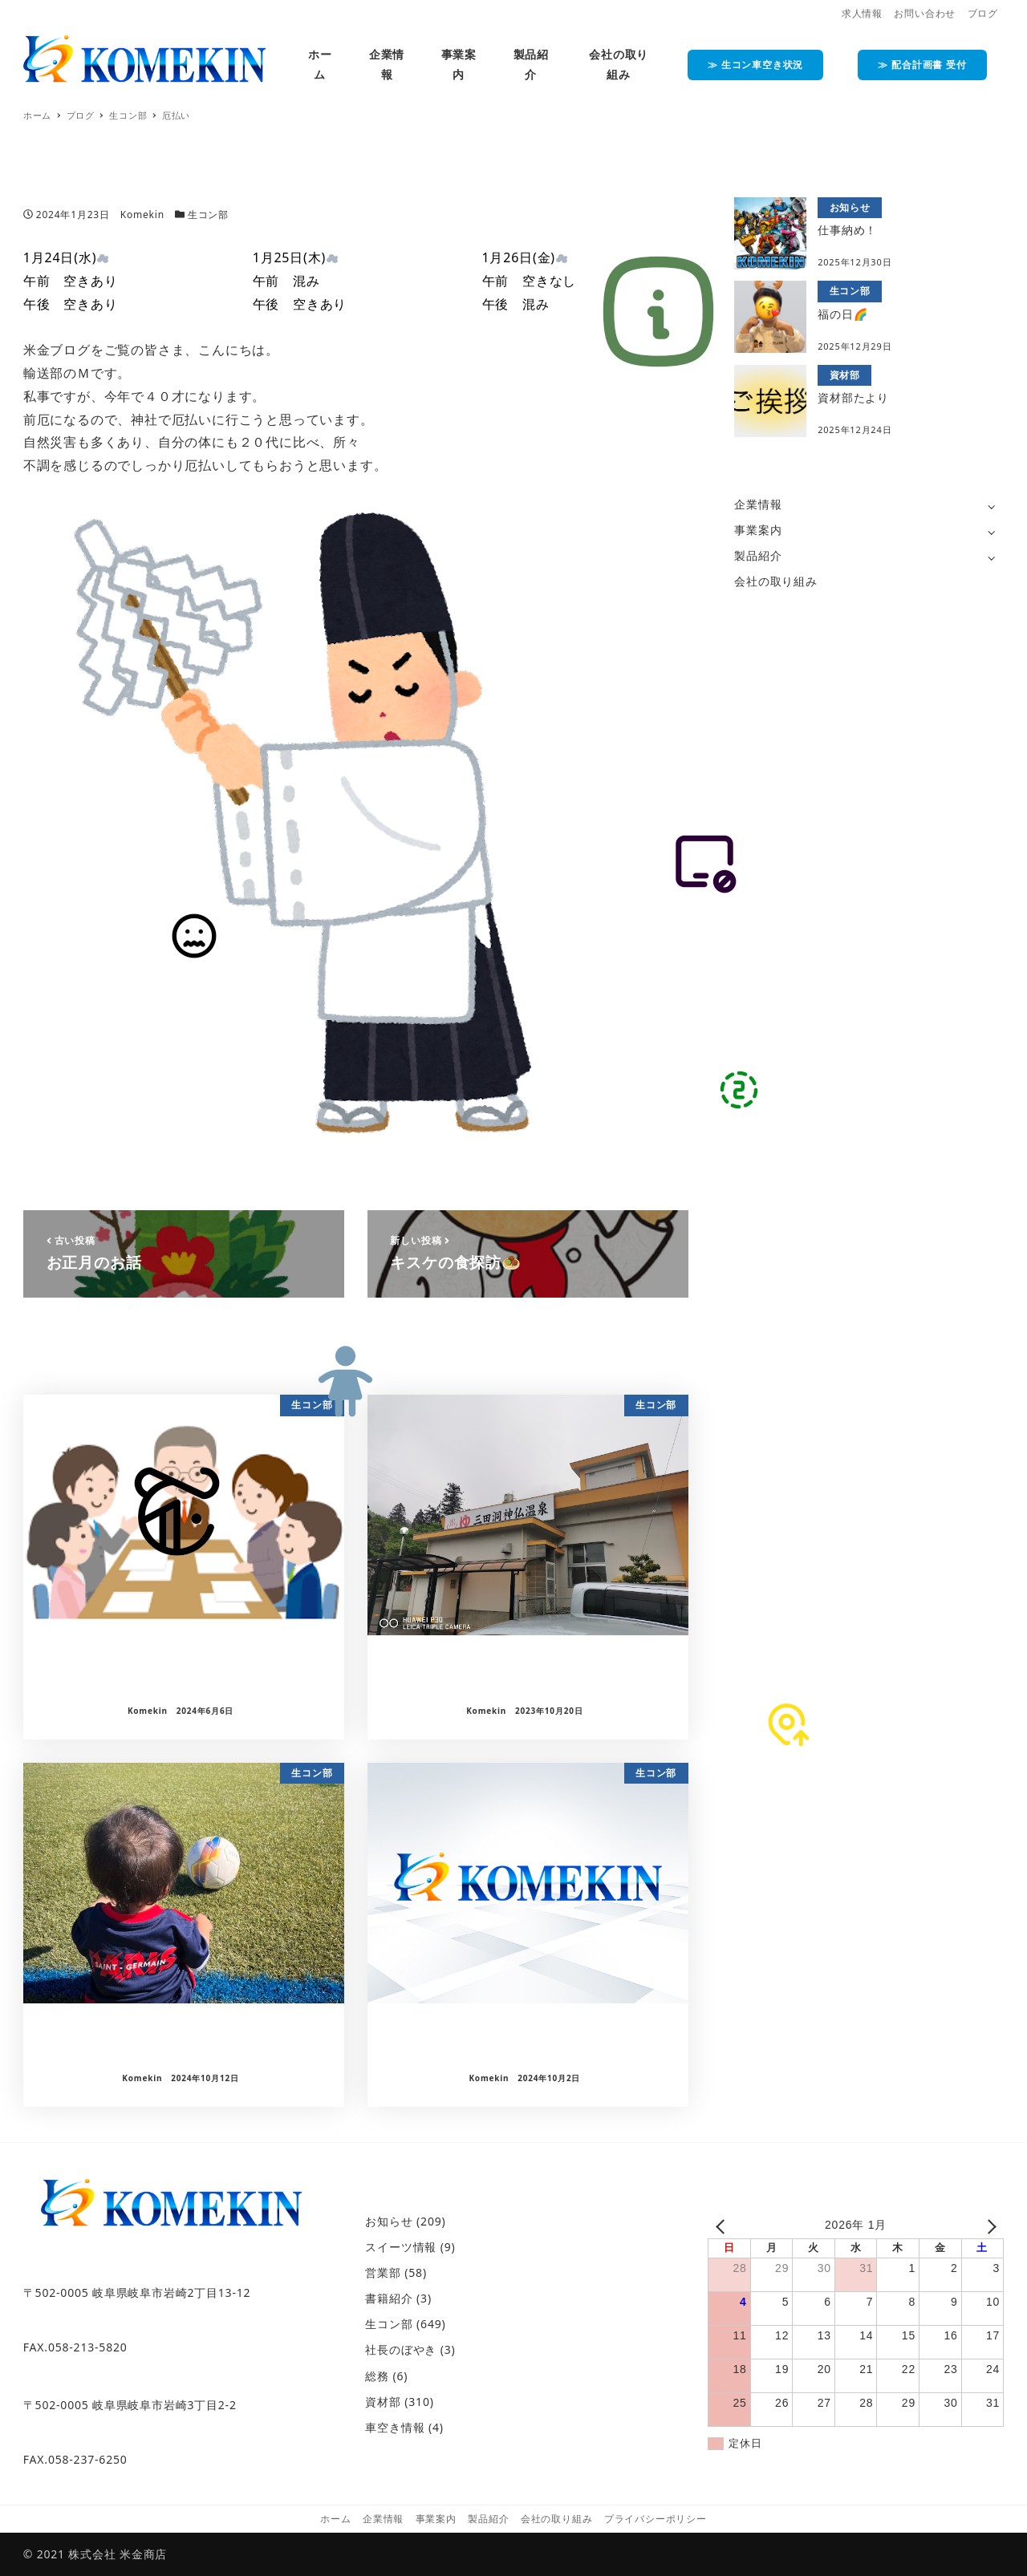 This screenshot has height=2576, width=1027. Describe the element at coordinates (704, 861) in the screenshot. I see `disconnect or remove iPad from horizontal display` at that location.